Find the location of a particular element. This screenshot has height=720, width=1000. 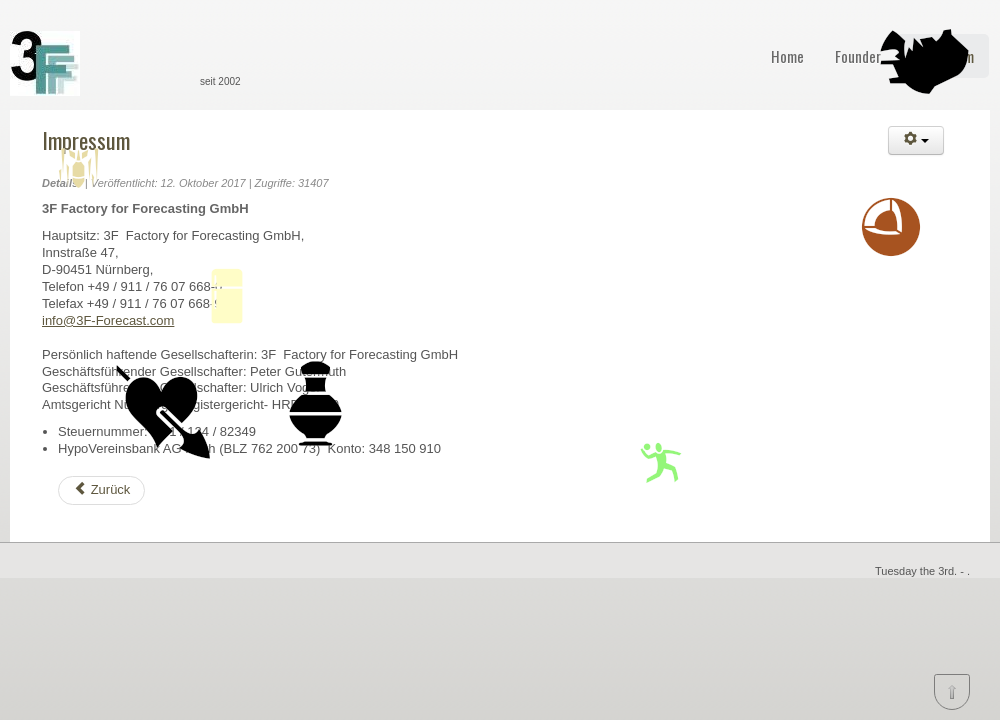

access kitchen or food storage settings is located at coordinates (227, 295).